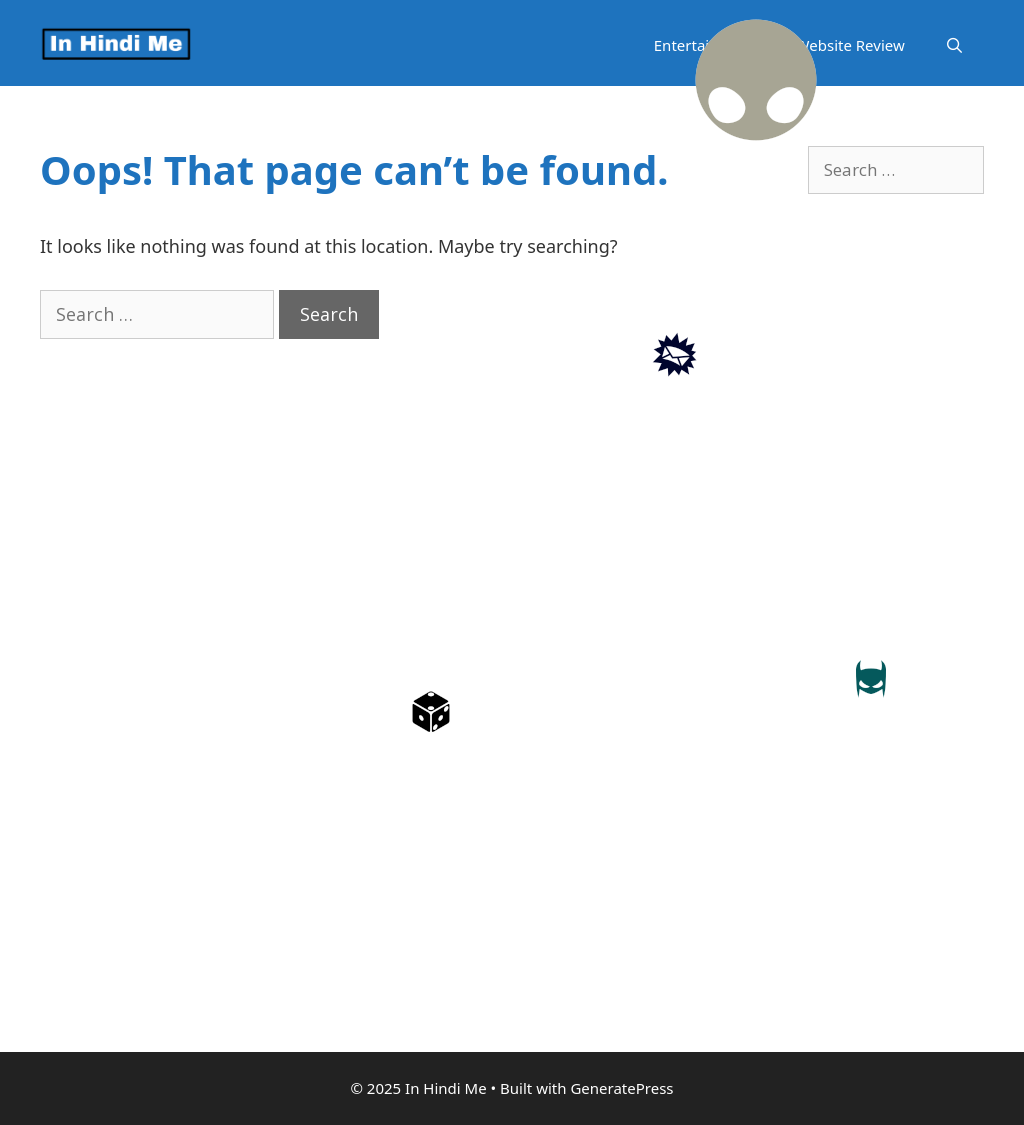  I want to click on roll the dice or randomize, so click(431, 712).